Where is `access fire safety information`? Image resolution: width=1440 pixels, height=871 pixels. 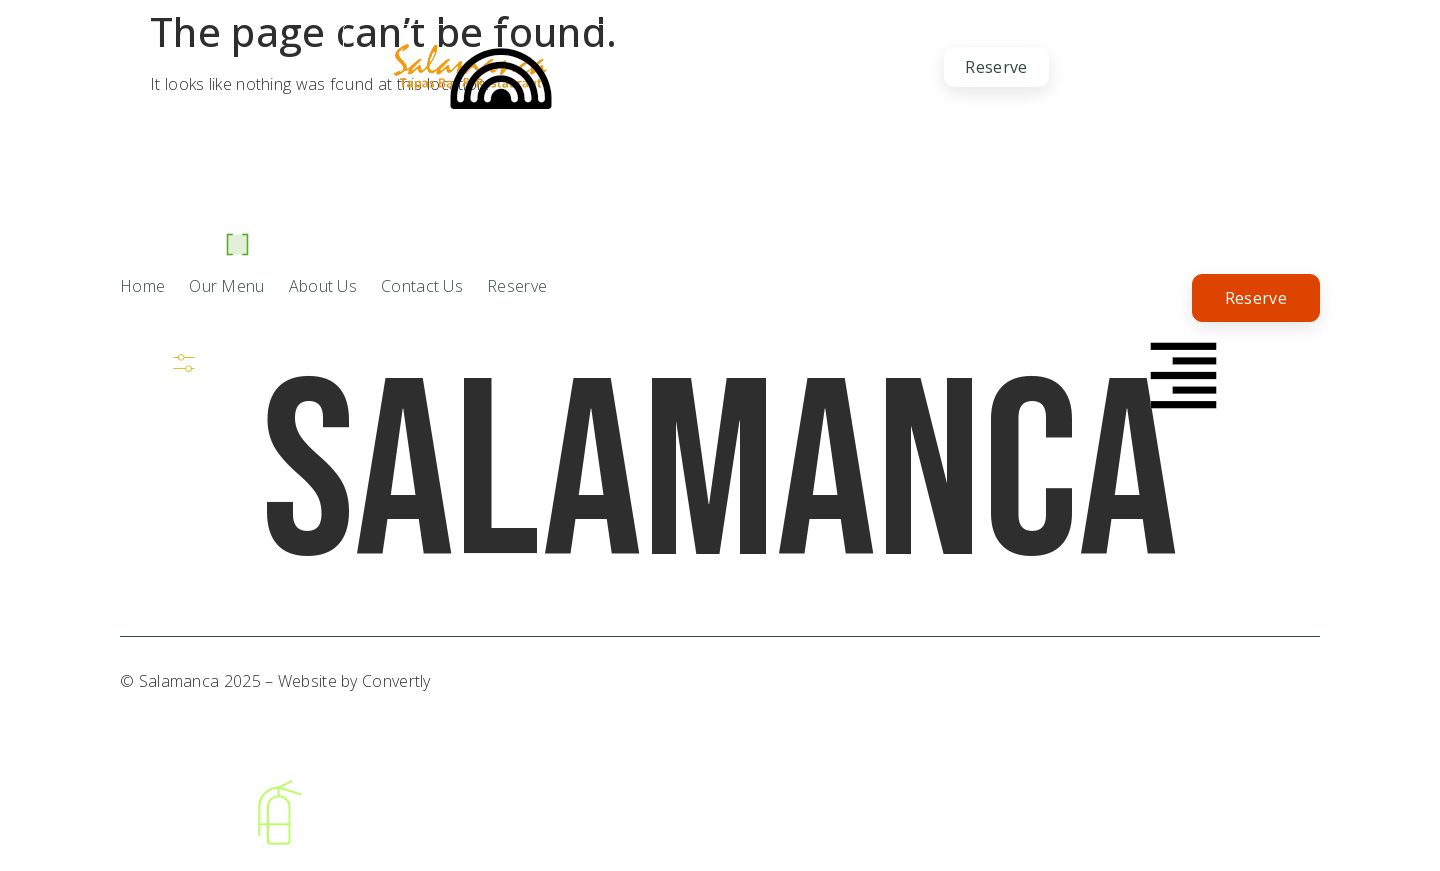 access fire safety information is located at coordinates (276, 813).